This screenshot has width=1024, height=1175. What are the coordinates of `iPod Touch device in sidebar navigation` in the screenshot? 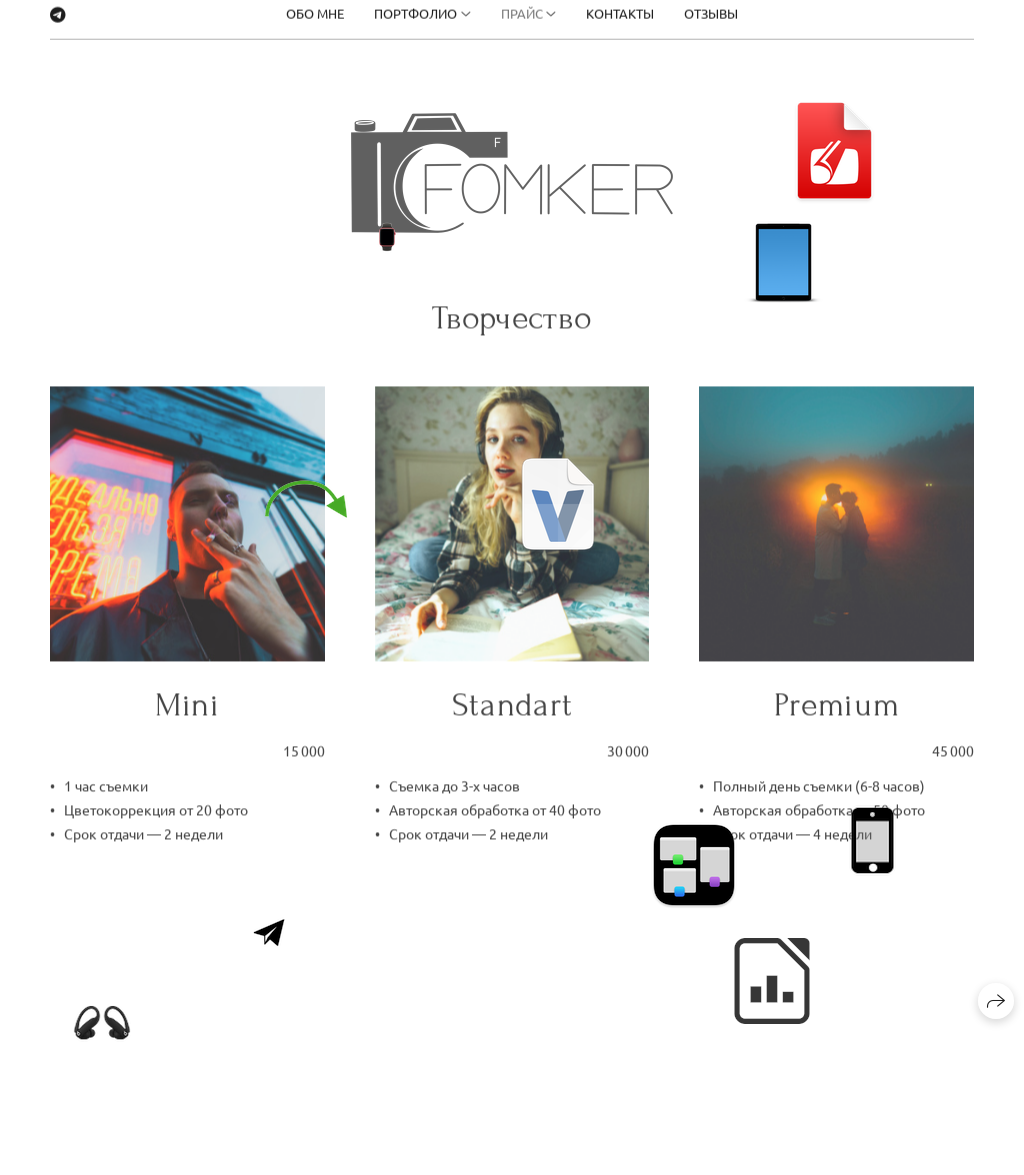 It's located at (872, 840).